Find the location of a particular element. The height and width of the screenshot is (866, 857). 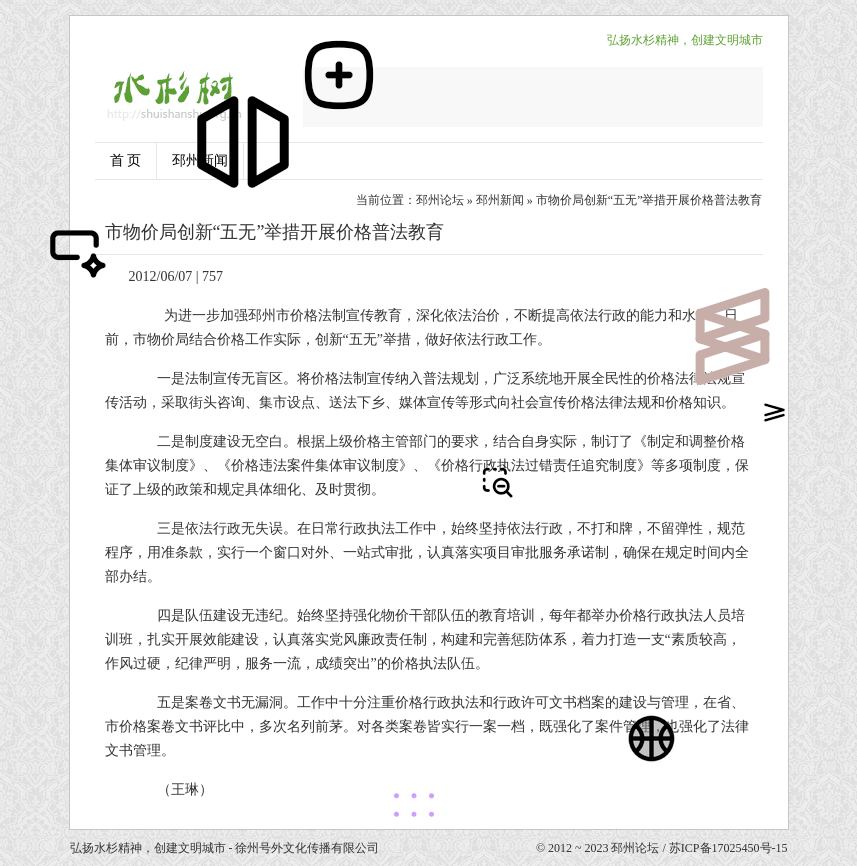

zoom out of selected area is located at coordinates (497, 482).